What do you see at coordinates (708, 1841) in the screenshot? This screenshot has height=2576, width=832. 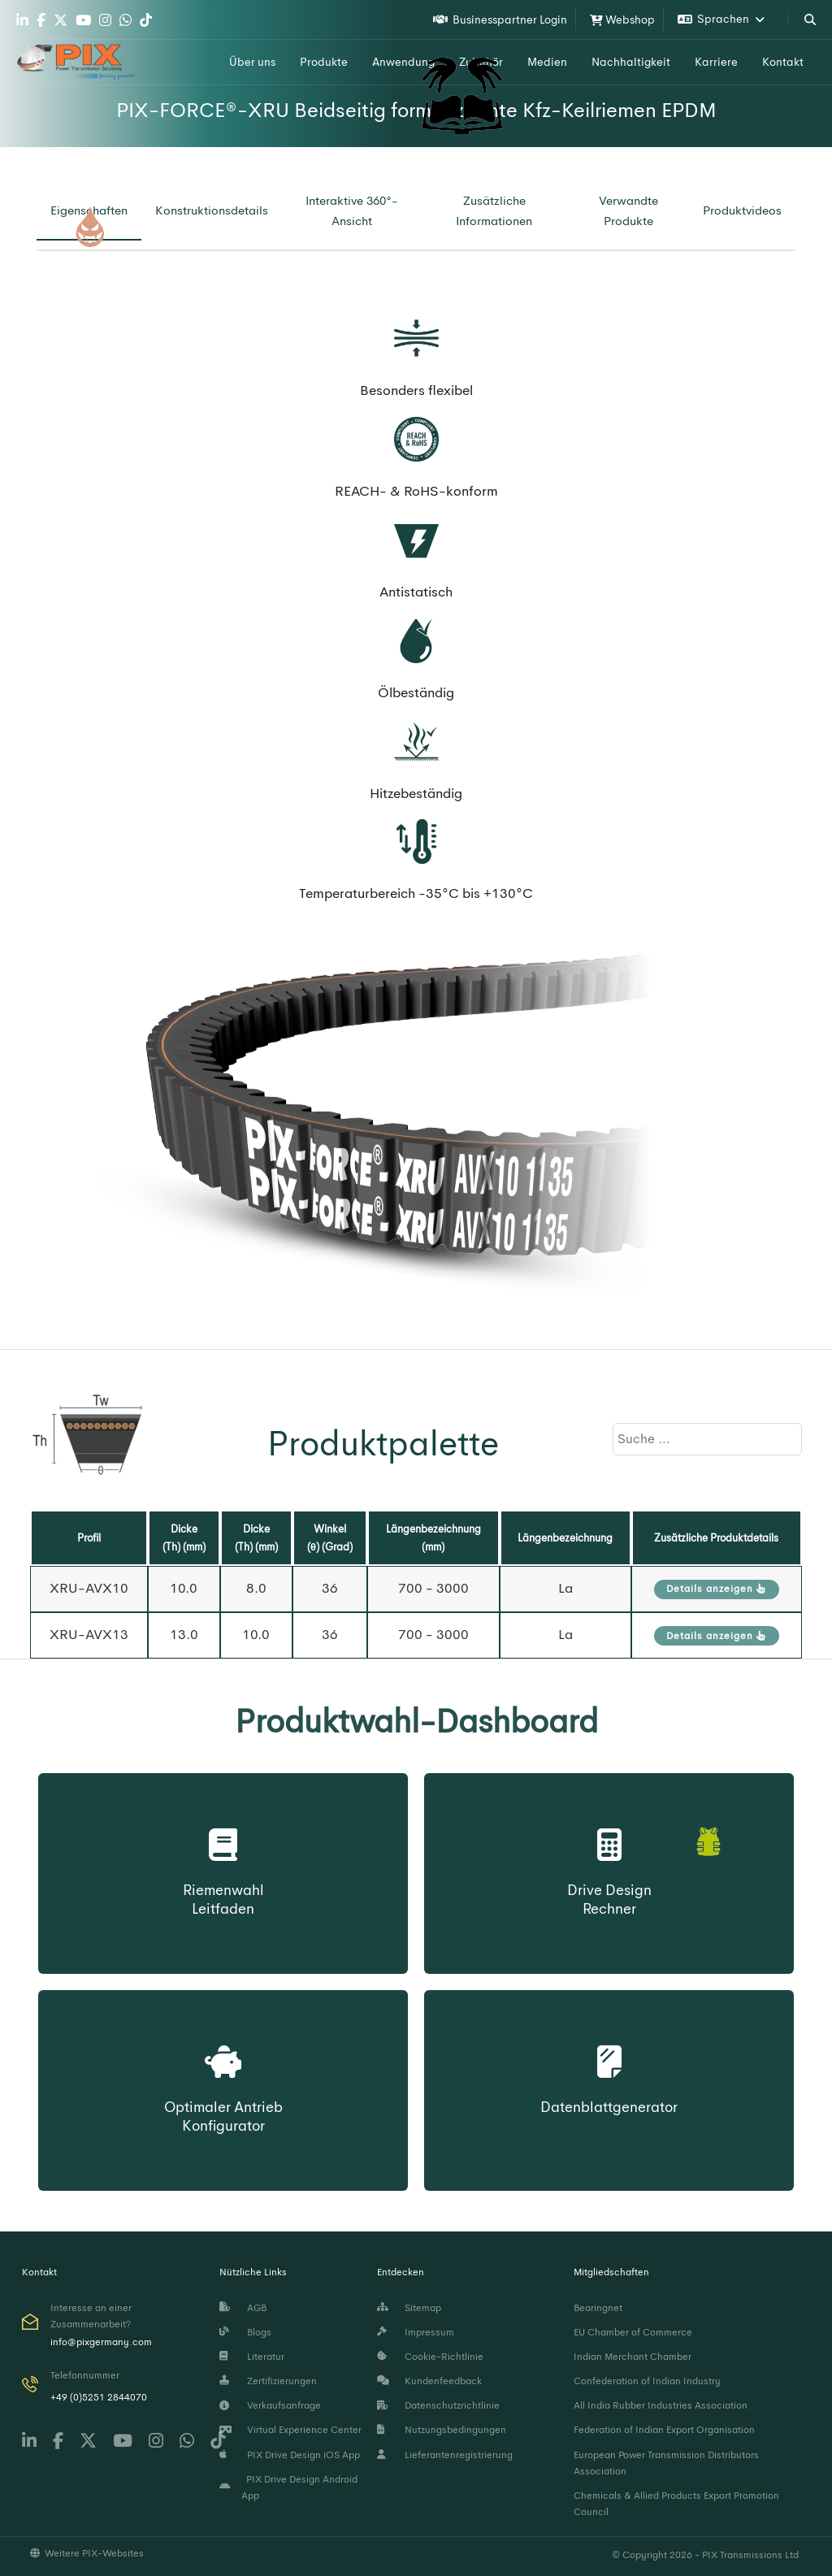 I see `equip body armor or protective gear` at bounding box center [708, 1841].